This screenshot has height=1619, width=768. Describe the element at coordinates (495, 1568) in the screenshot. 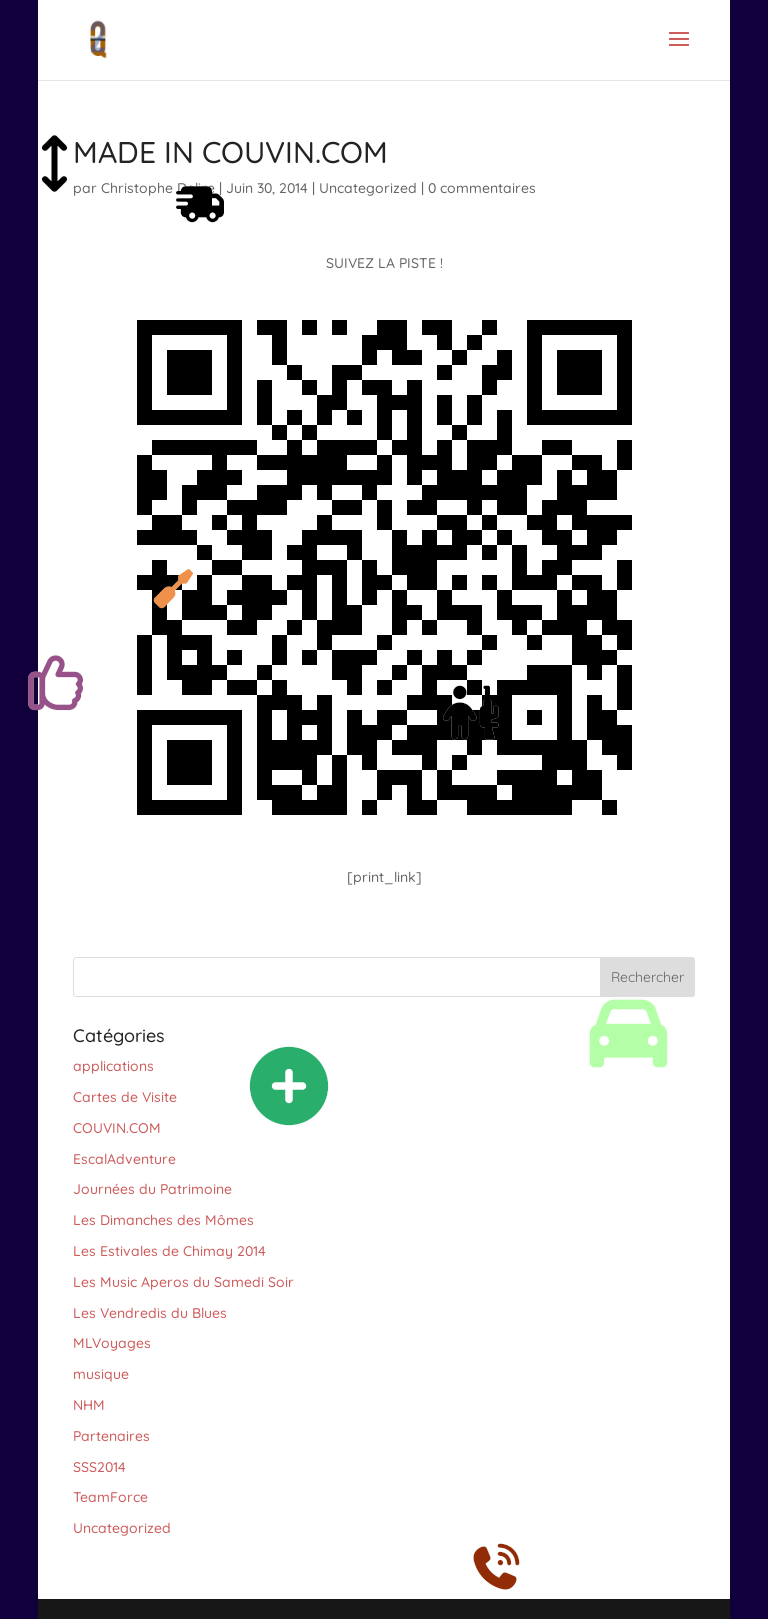

I see `adjust call volume settings` at that location.